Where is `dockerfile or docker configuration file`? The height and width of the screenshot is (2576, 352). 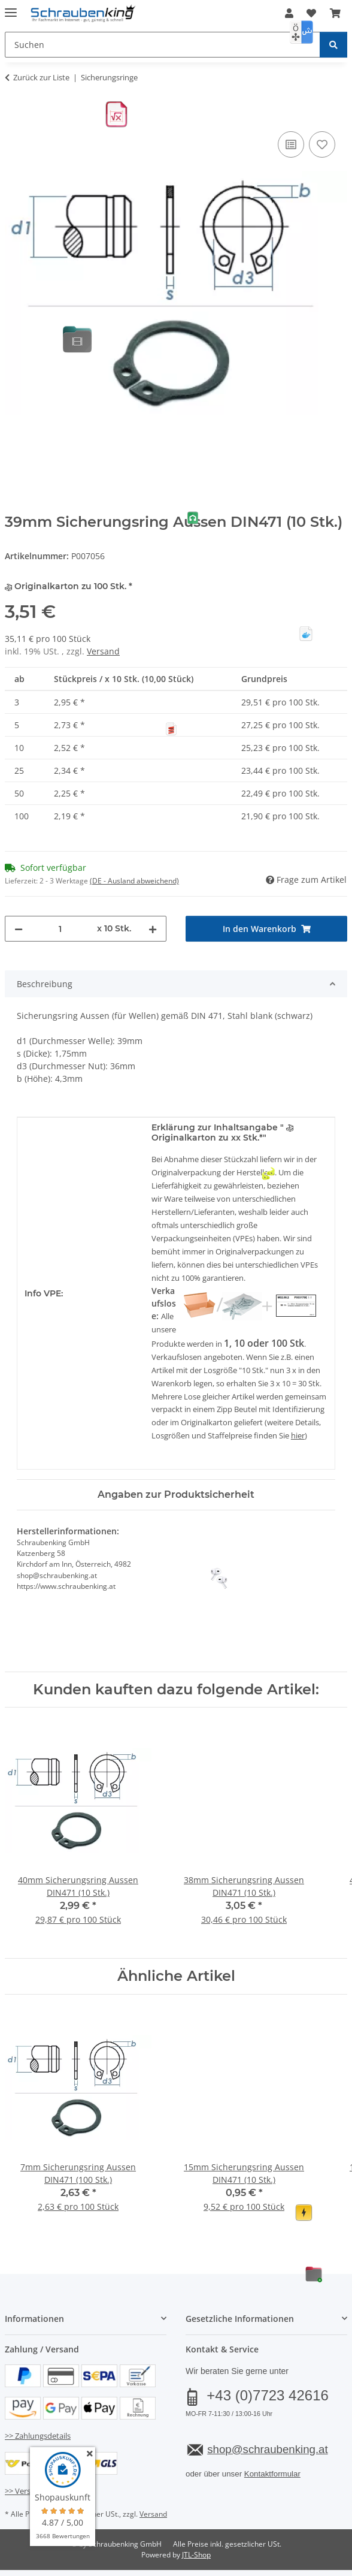 dockerfile or docker configuration file is located at coordinates (306, 634).